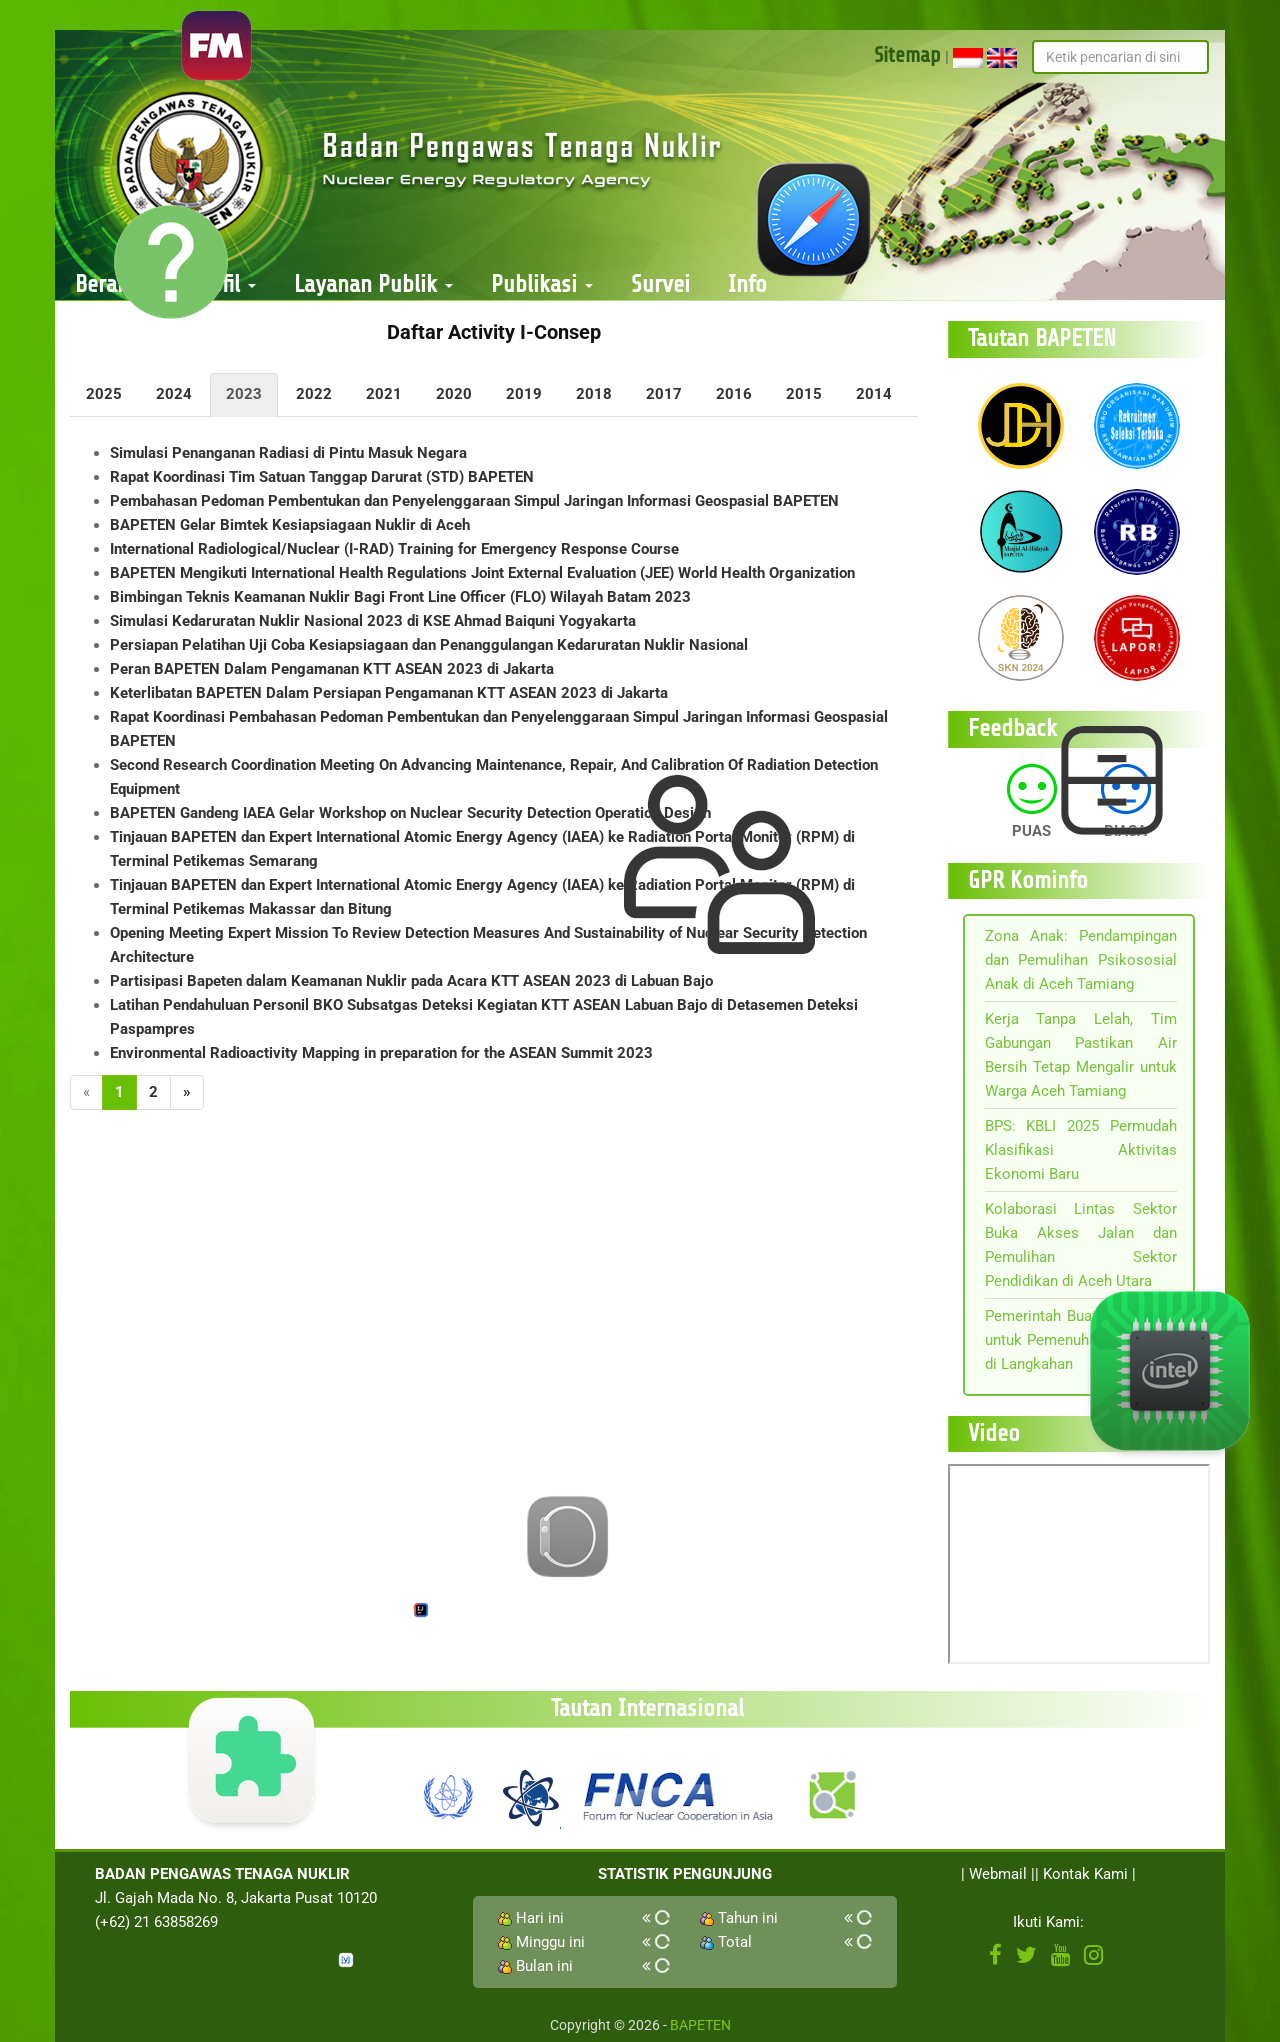 This screenshot has height=2042, width=1280. Describe the element at coordinates (1170, 1371) in the screenshot. I see `open hardware information utility` at that location.